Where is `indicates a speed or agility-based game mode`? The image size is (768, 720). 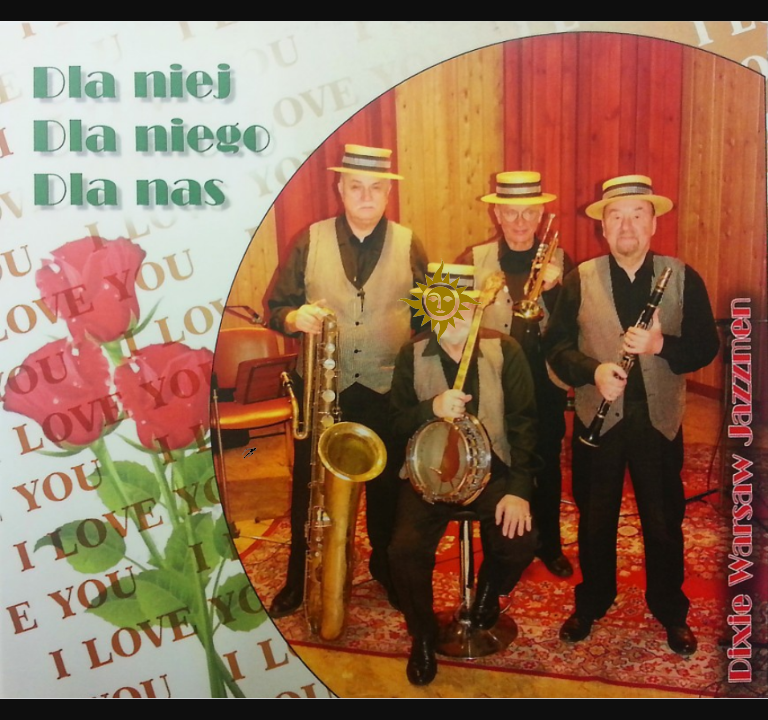
indicates a speed or agility-based game mode is located at coordinates (249, 453).